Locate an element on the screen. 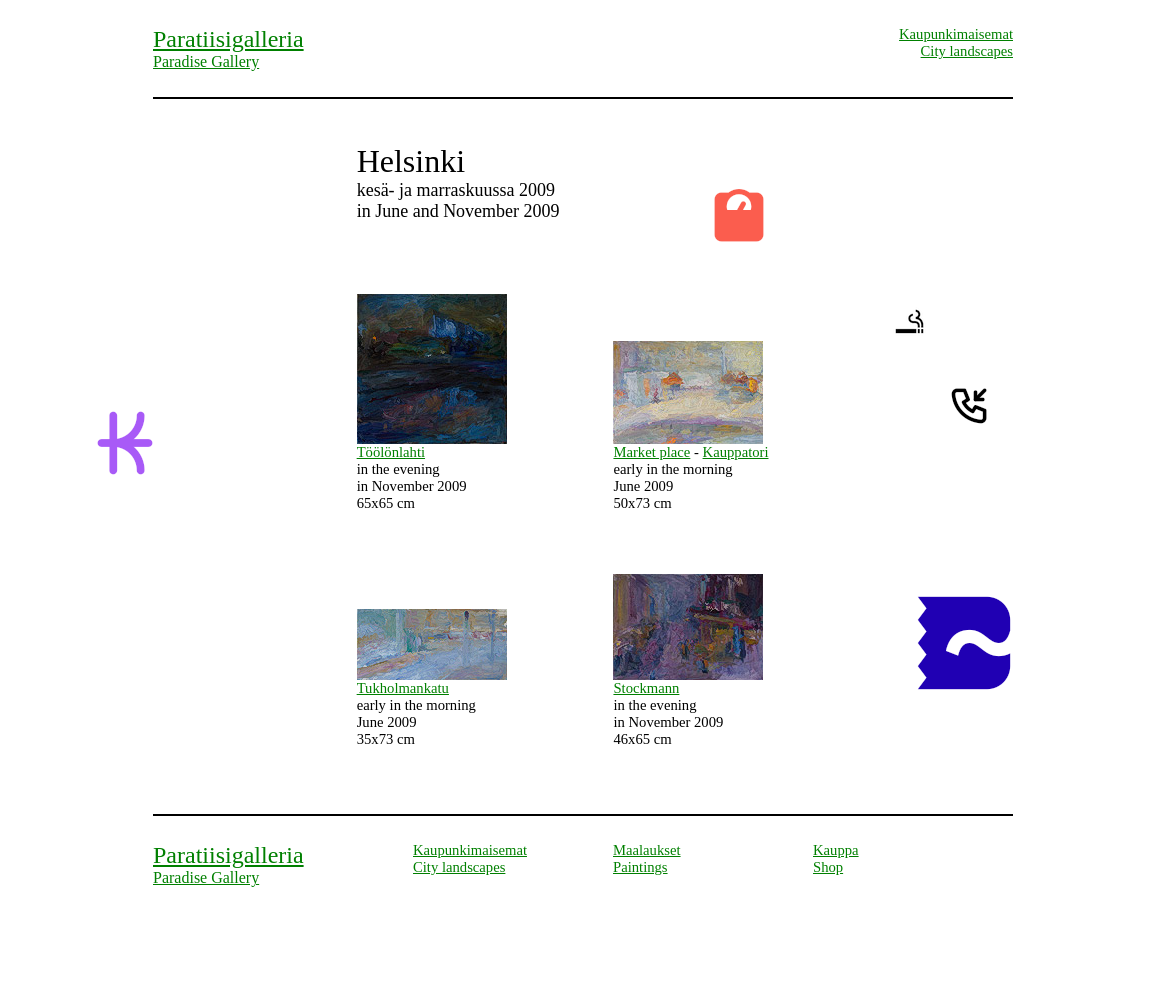 Image resolution: width=1166 pixels, height=989 pixels. incoming call notification is located at coordinates (970, 405).